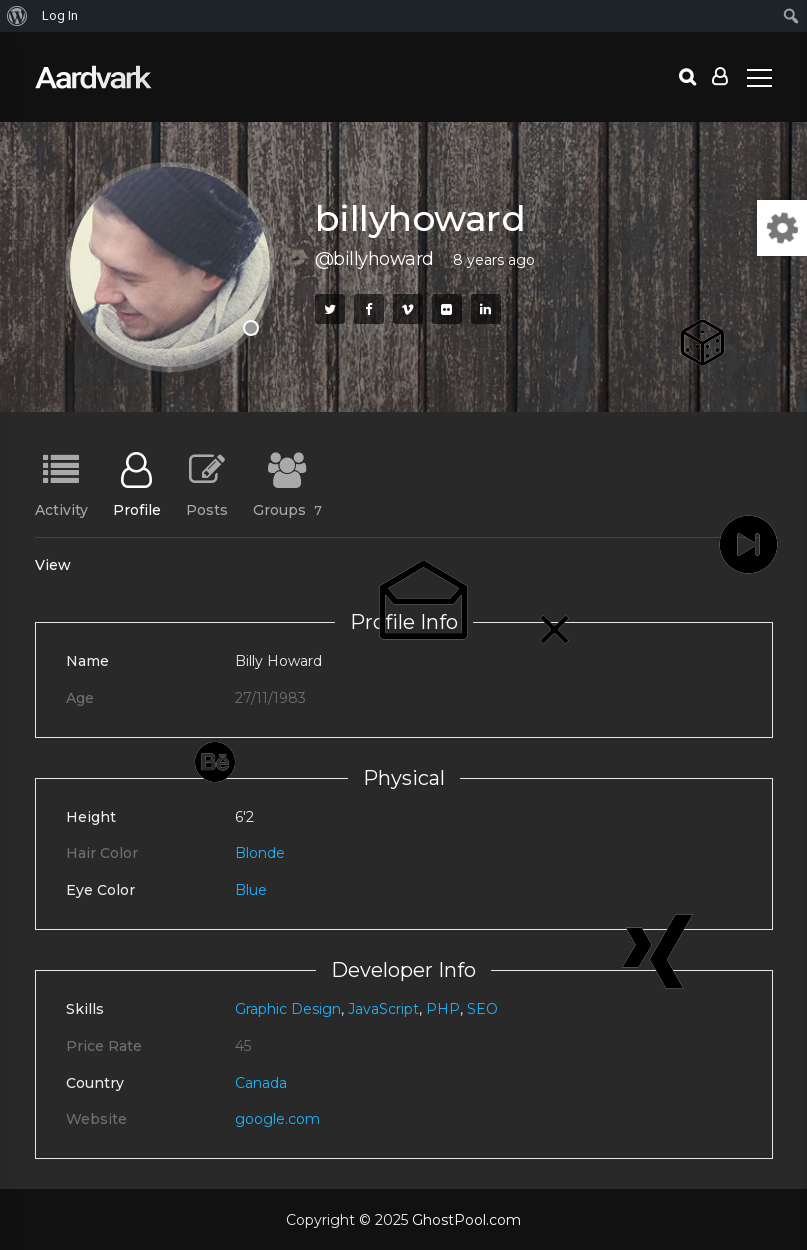 The width and height of the screenshot is (807, 1250). Describe the element at coordinates (702, 342) in the screenshot. I see `randomize or shuffle content` at that location.